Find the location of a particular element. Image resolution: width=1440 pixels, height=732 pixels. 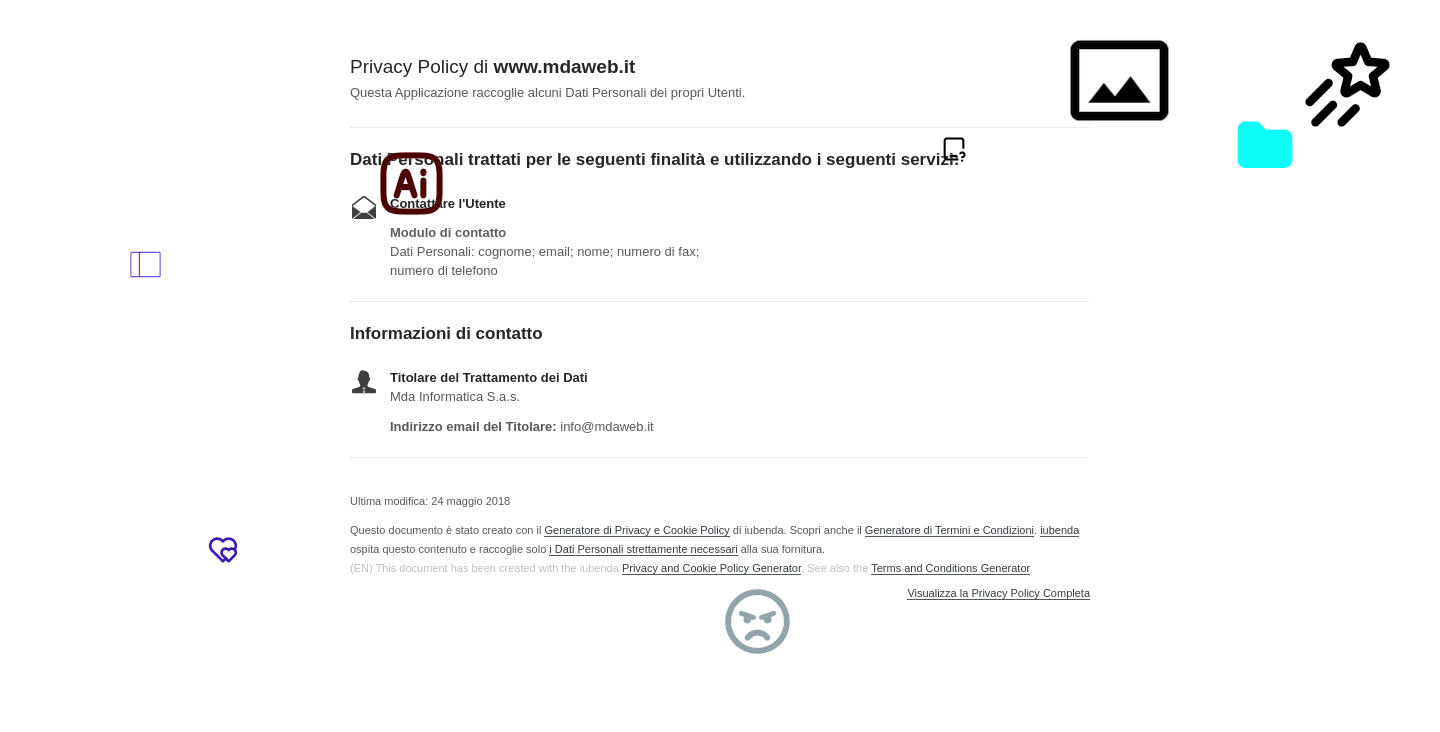

toggle sidebar panel visibility is located at coordinates (145, 264).